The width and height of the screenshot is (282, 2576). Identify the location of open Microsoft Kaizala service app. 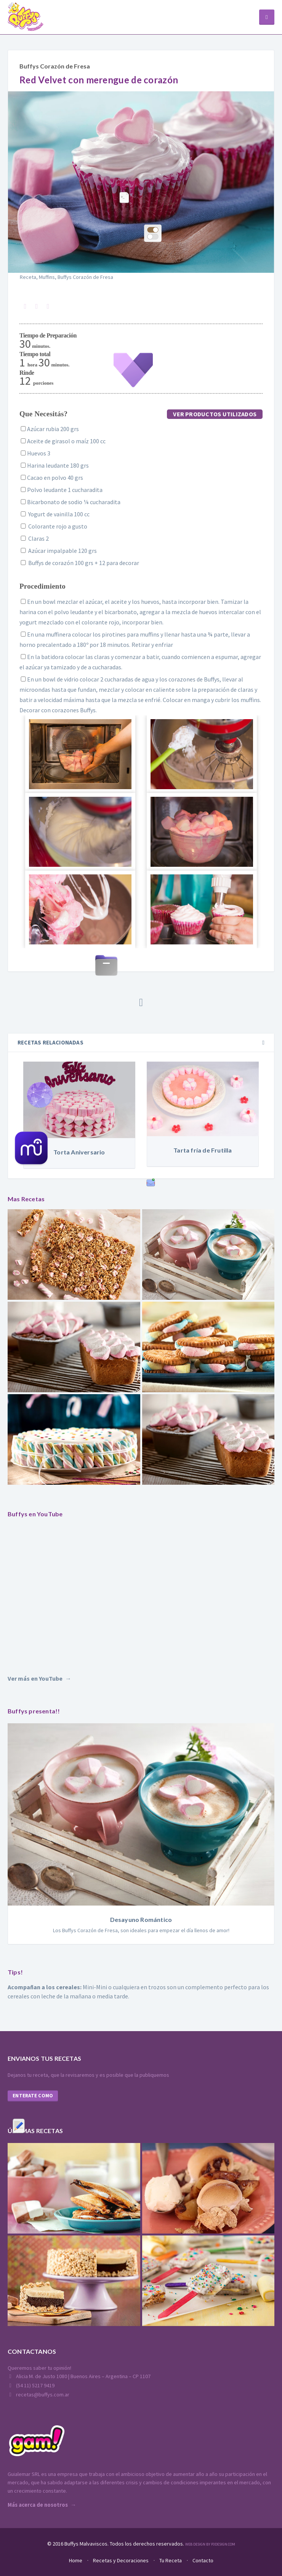
(133, 370).